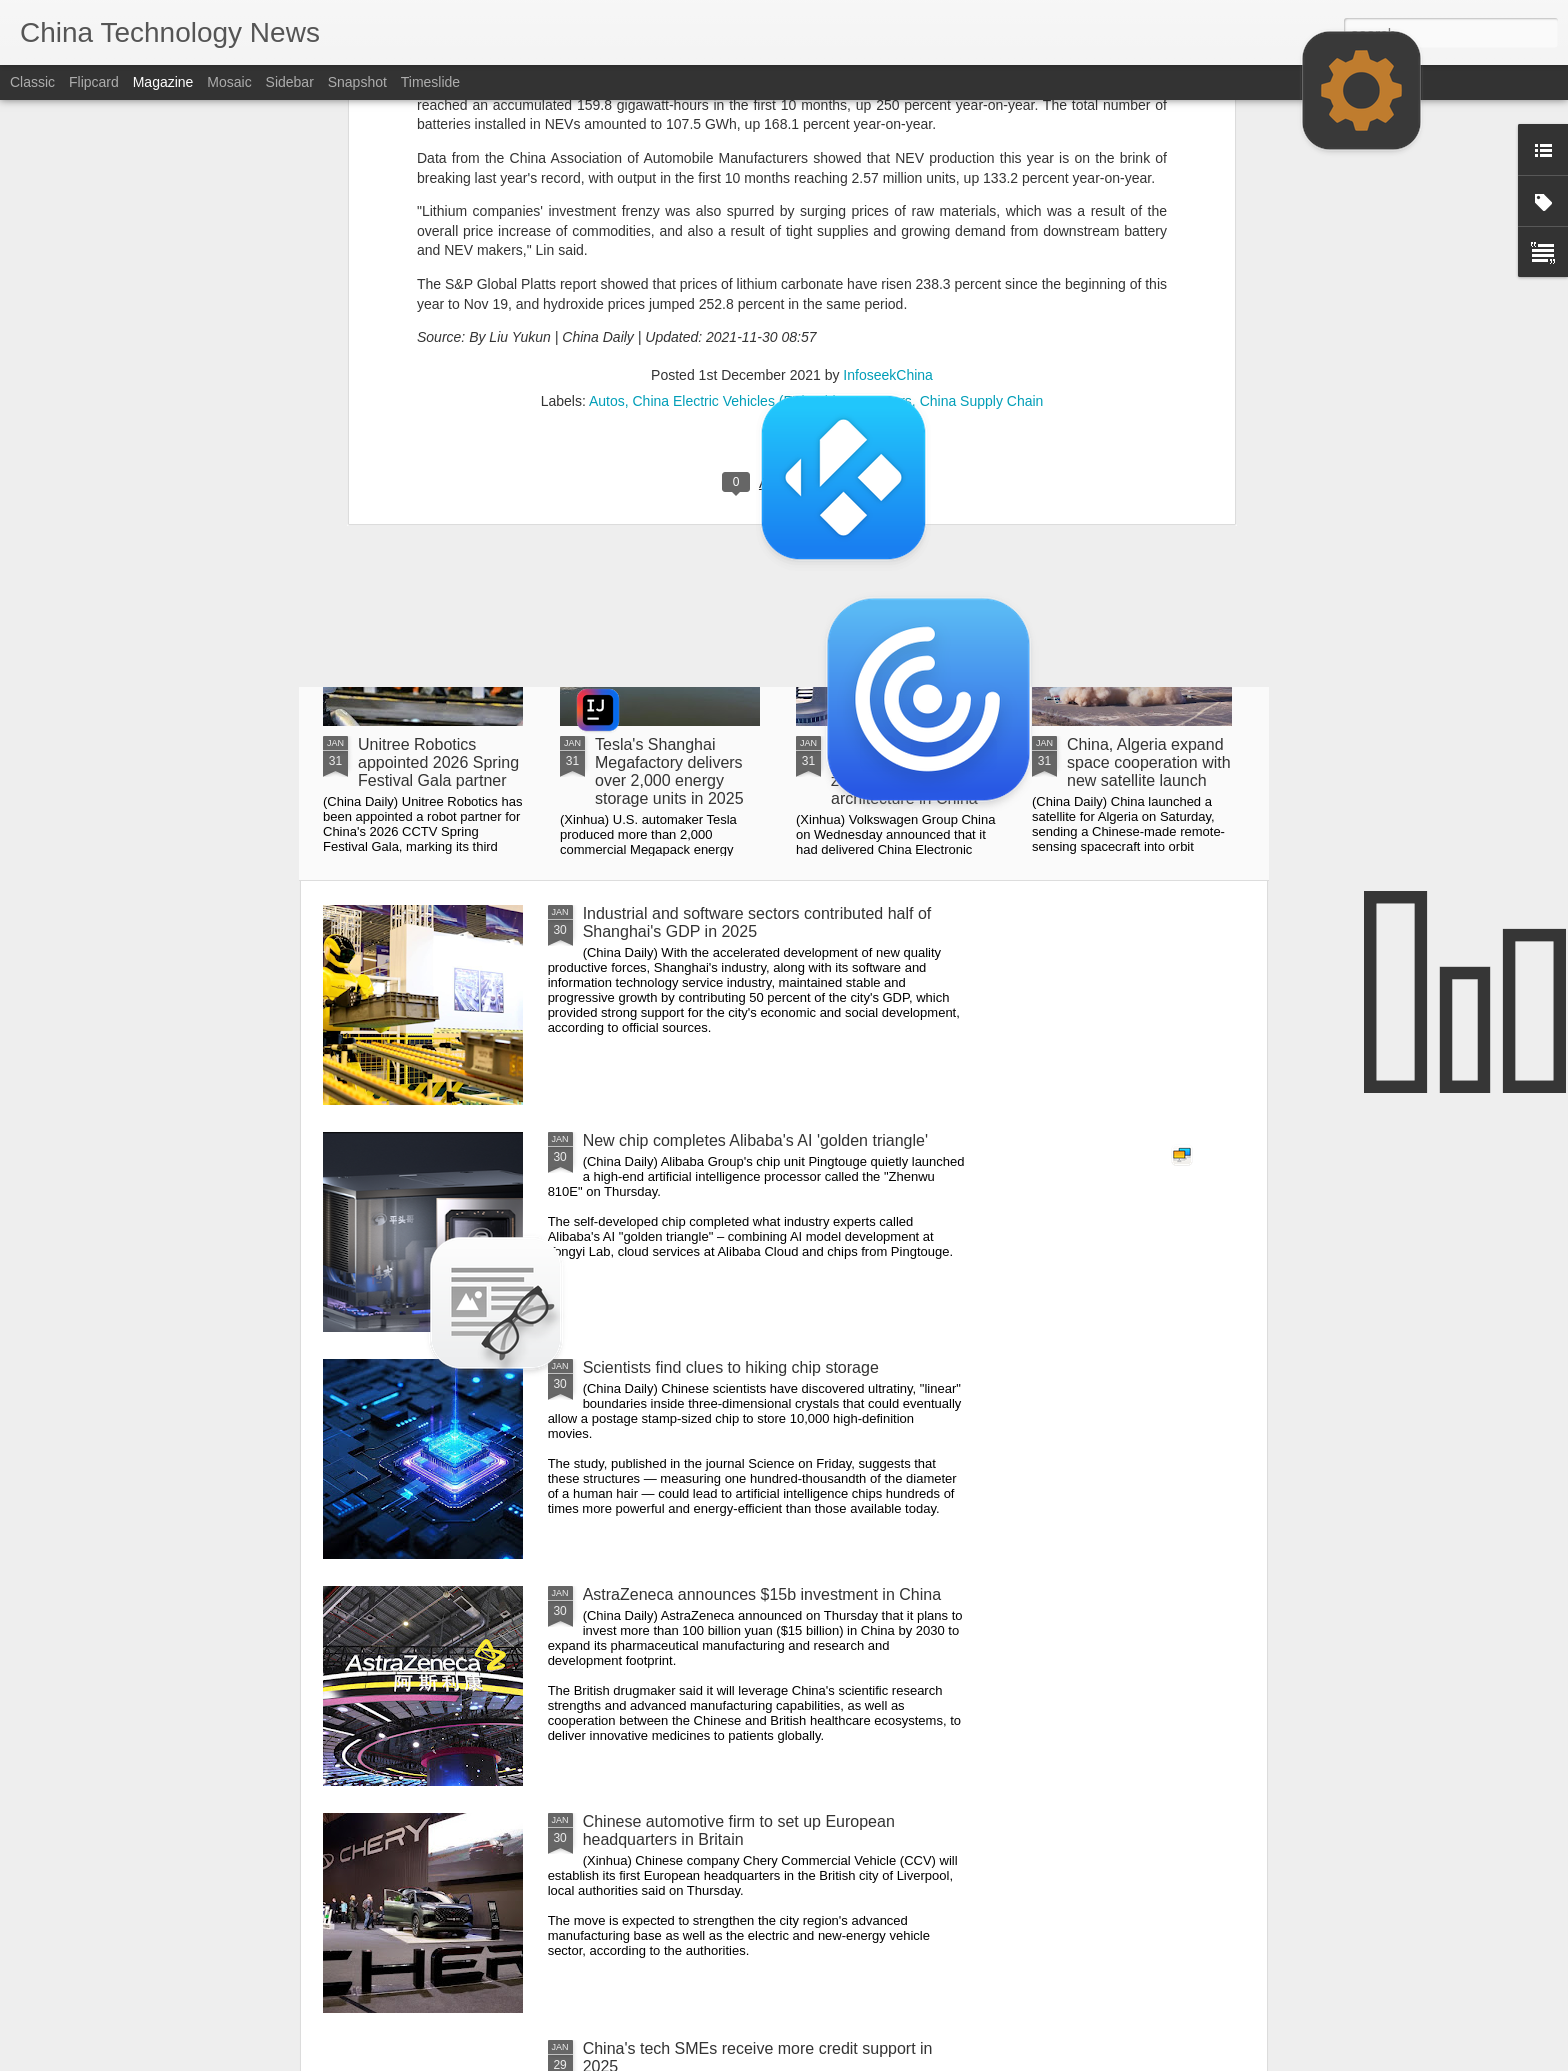 The image size is (1568, 2071). Describe the element at coordinates (496, 1303) in the screenshot. I see `open gnome documents app` at that location.